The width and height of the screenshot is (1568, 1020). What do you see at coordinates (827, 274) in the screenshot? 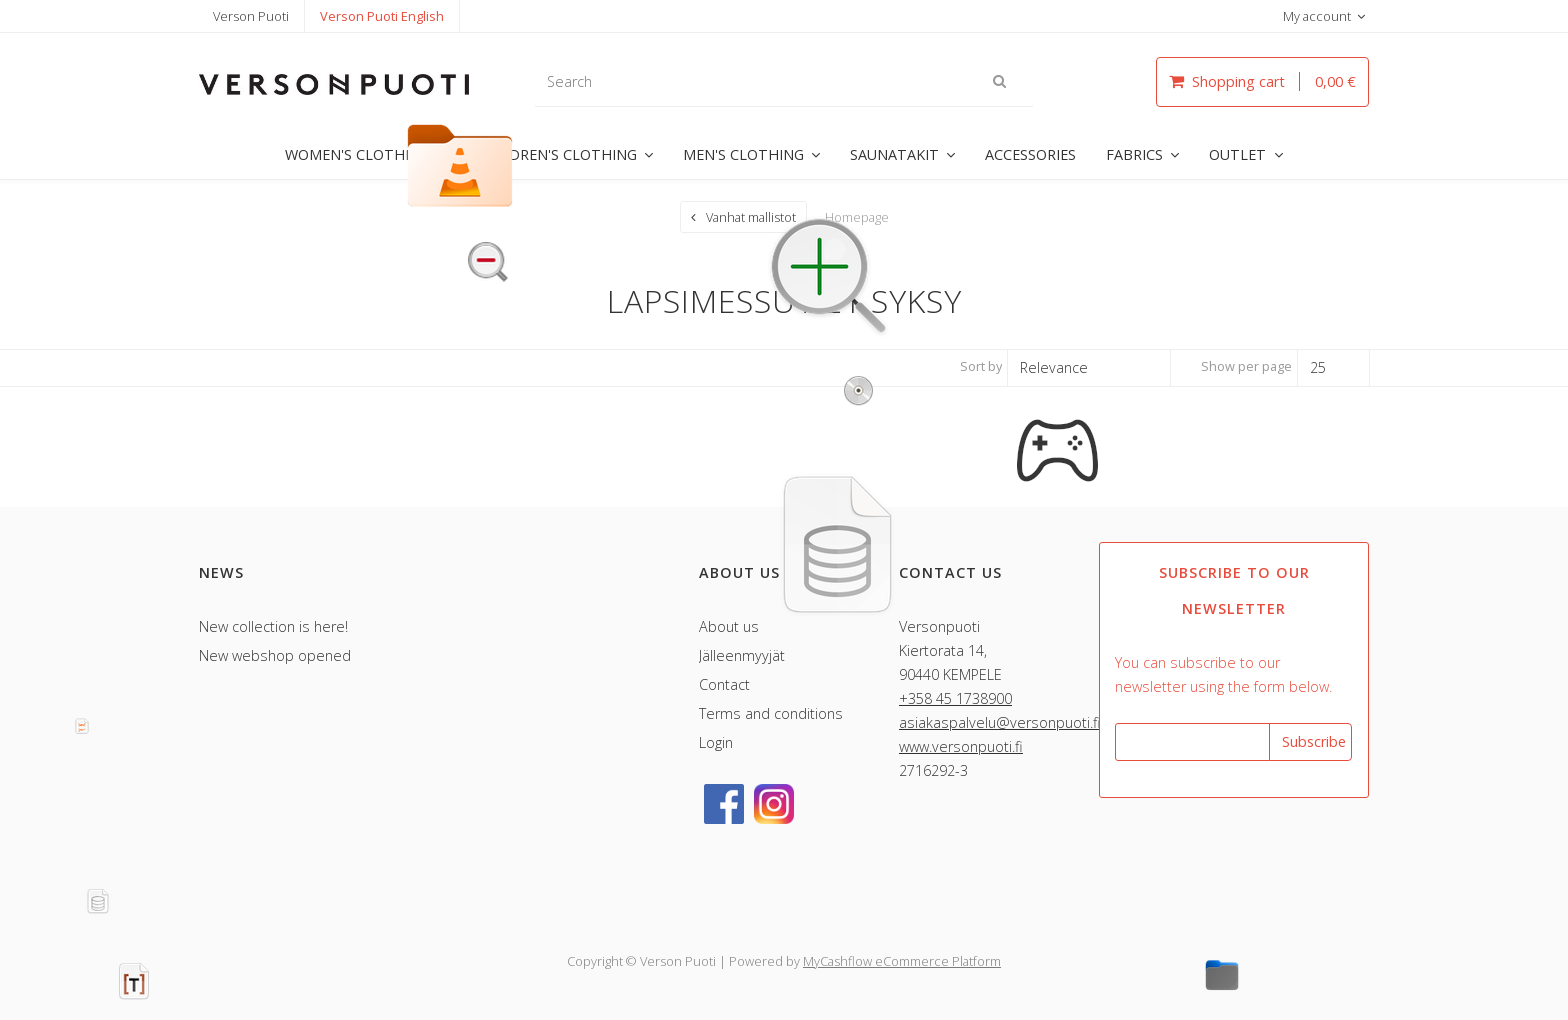
I see `zoom in to view content closer` at bounding box center [827, 274].